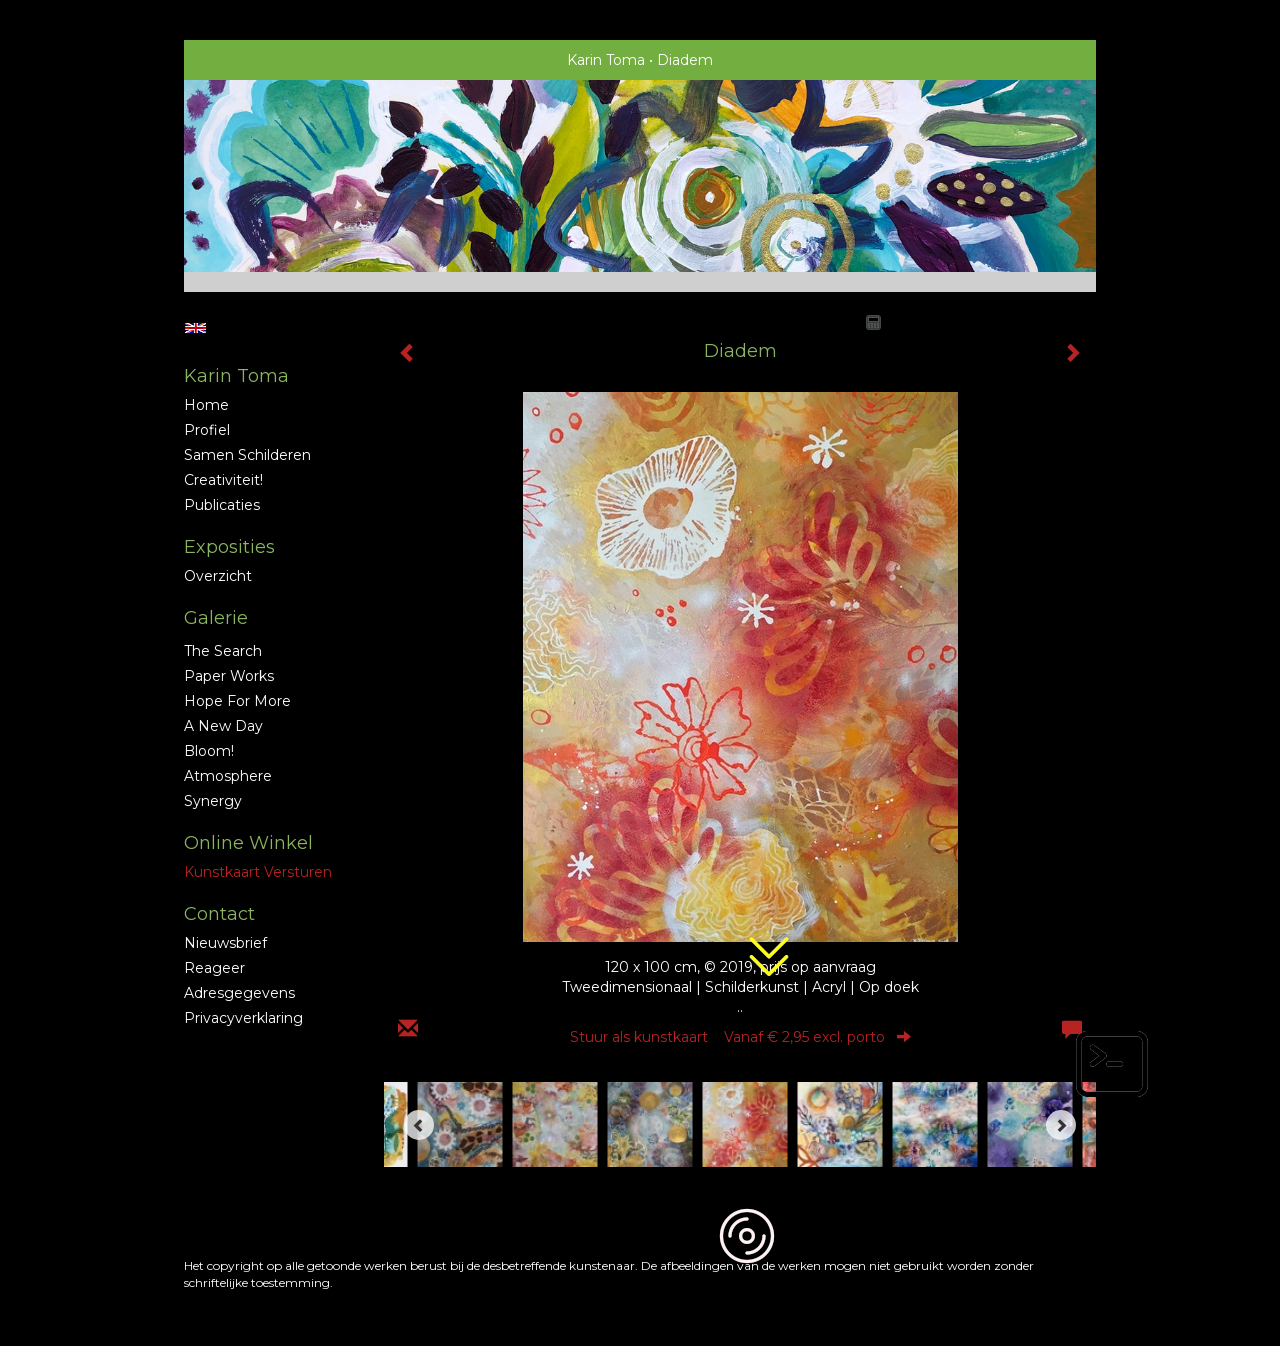 The height and width of the screenshot is (1346, 1280). Describe the element at coordinates (747, 1236) in the screenshot. I see `play or browse music library` at that location.